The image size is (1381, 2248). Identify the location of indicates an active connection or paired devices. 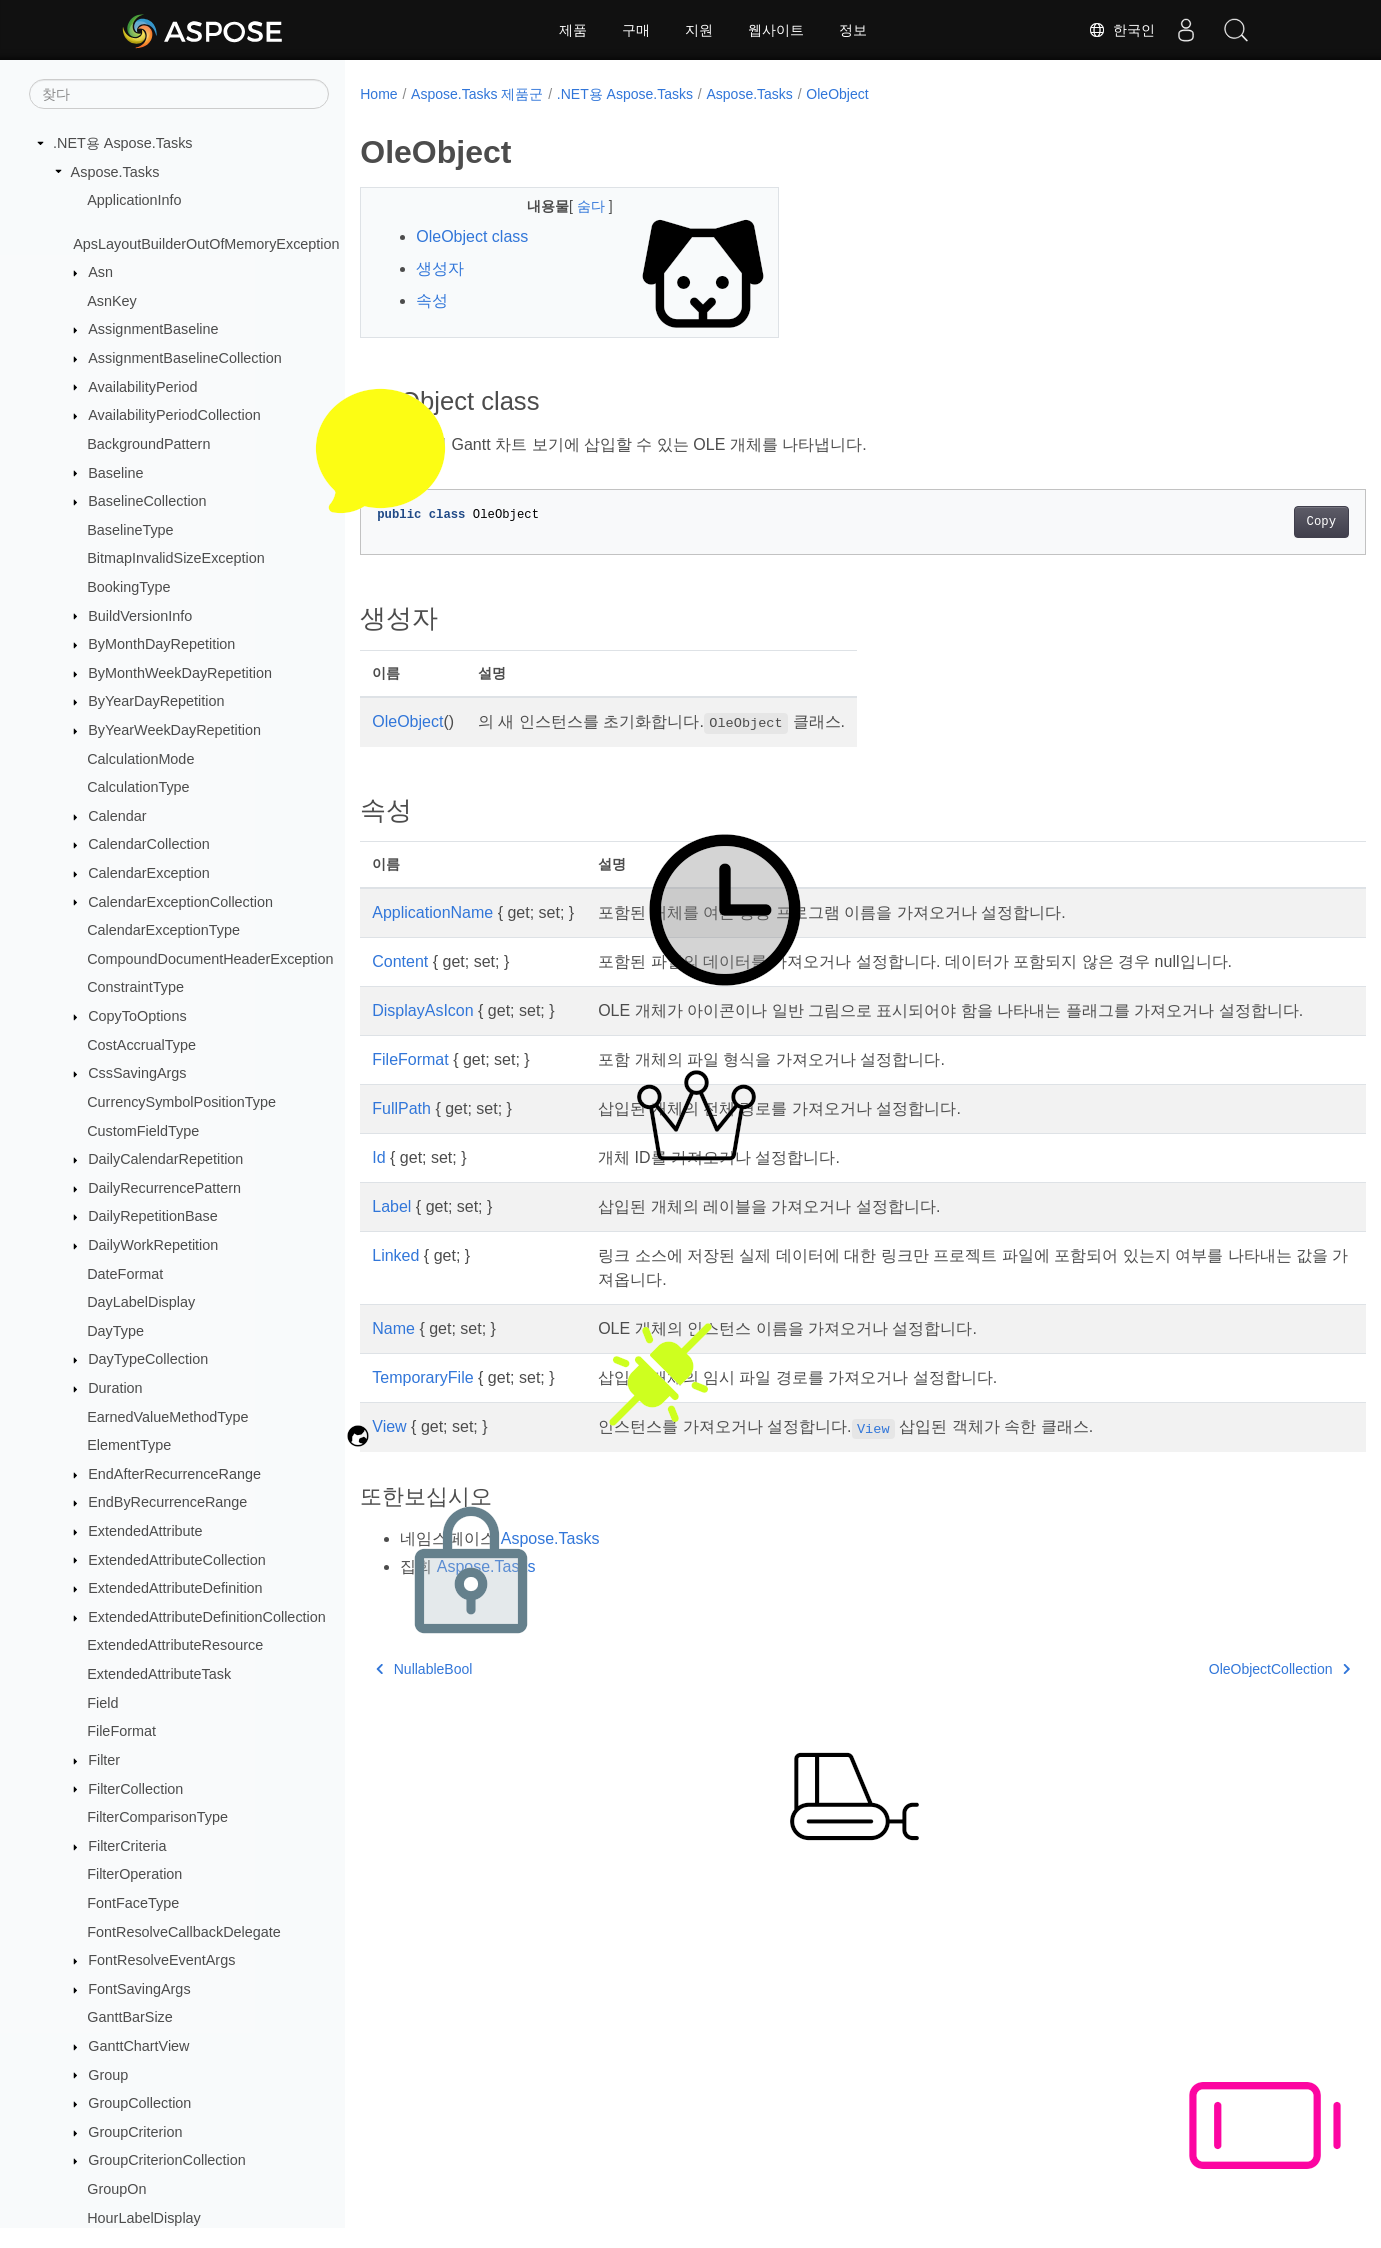
(660, 1374).